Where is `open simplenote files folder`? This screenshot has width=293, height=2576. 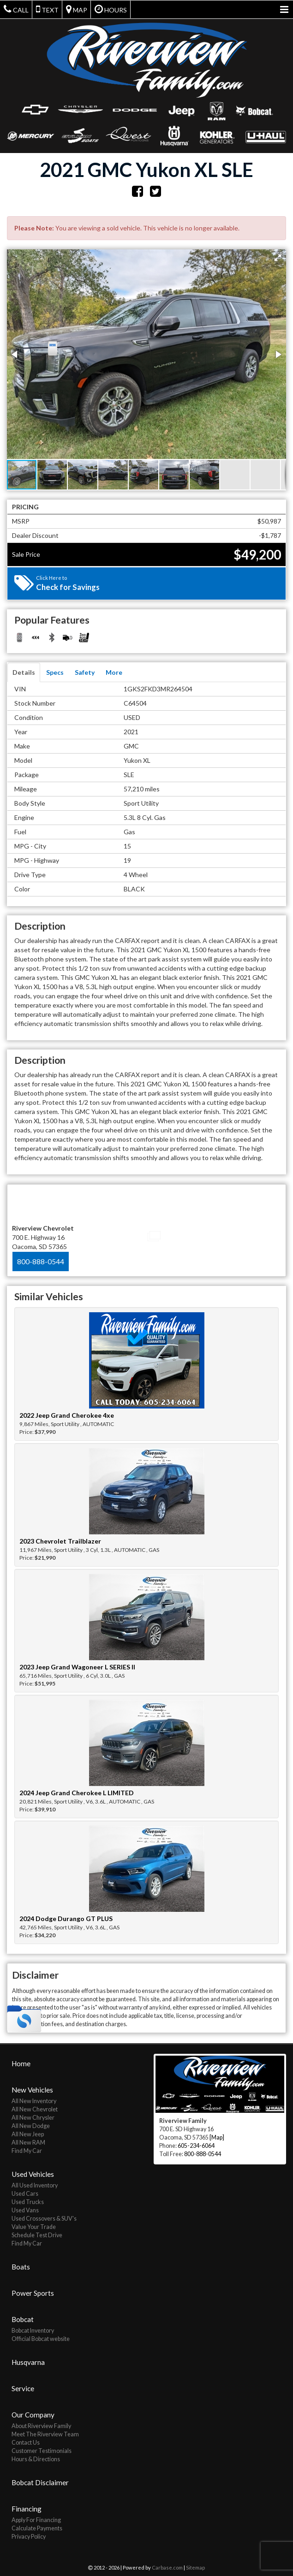 open simplenote files folder is located at coordinates (24, 2020).